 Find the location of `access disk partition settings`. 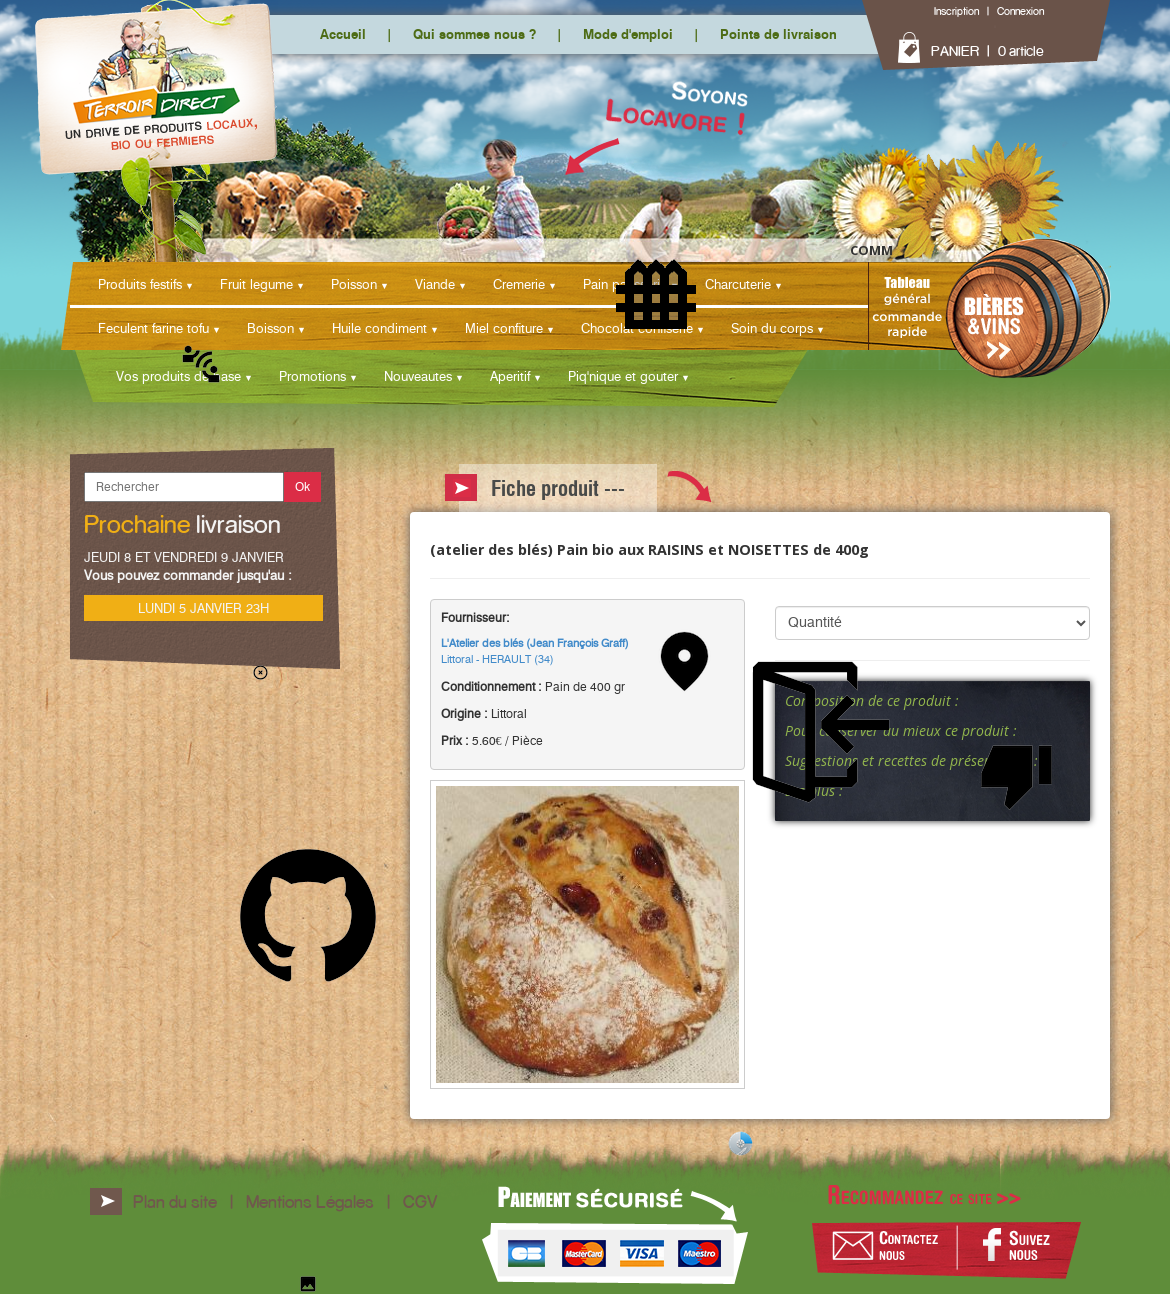

access disk partition settings is located at coordinates (740, 1143).